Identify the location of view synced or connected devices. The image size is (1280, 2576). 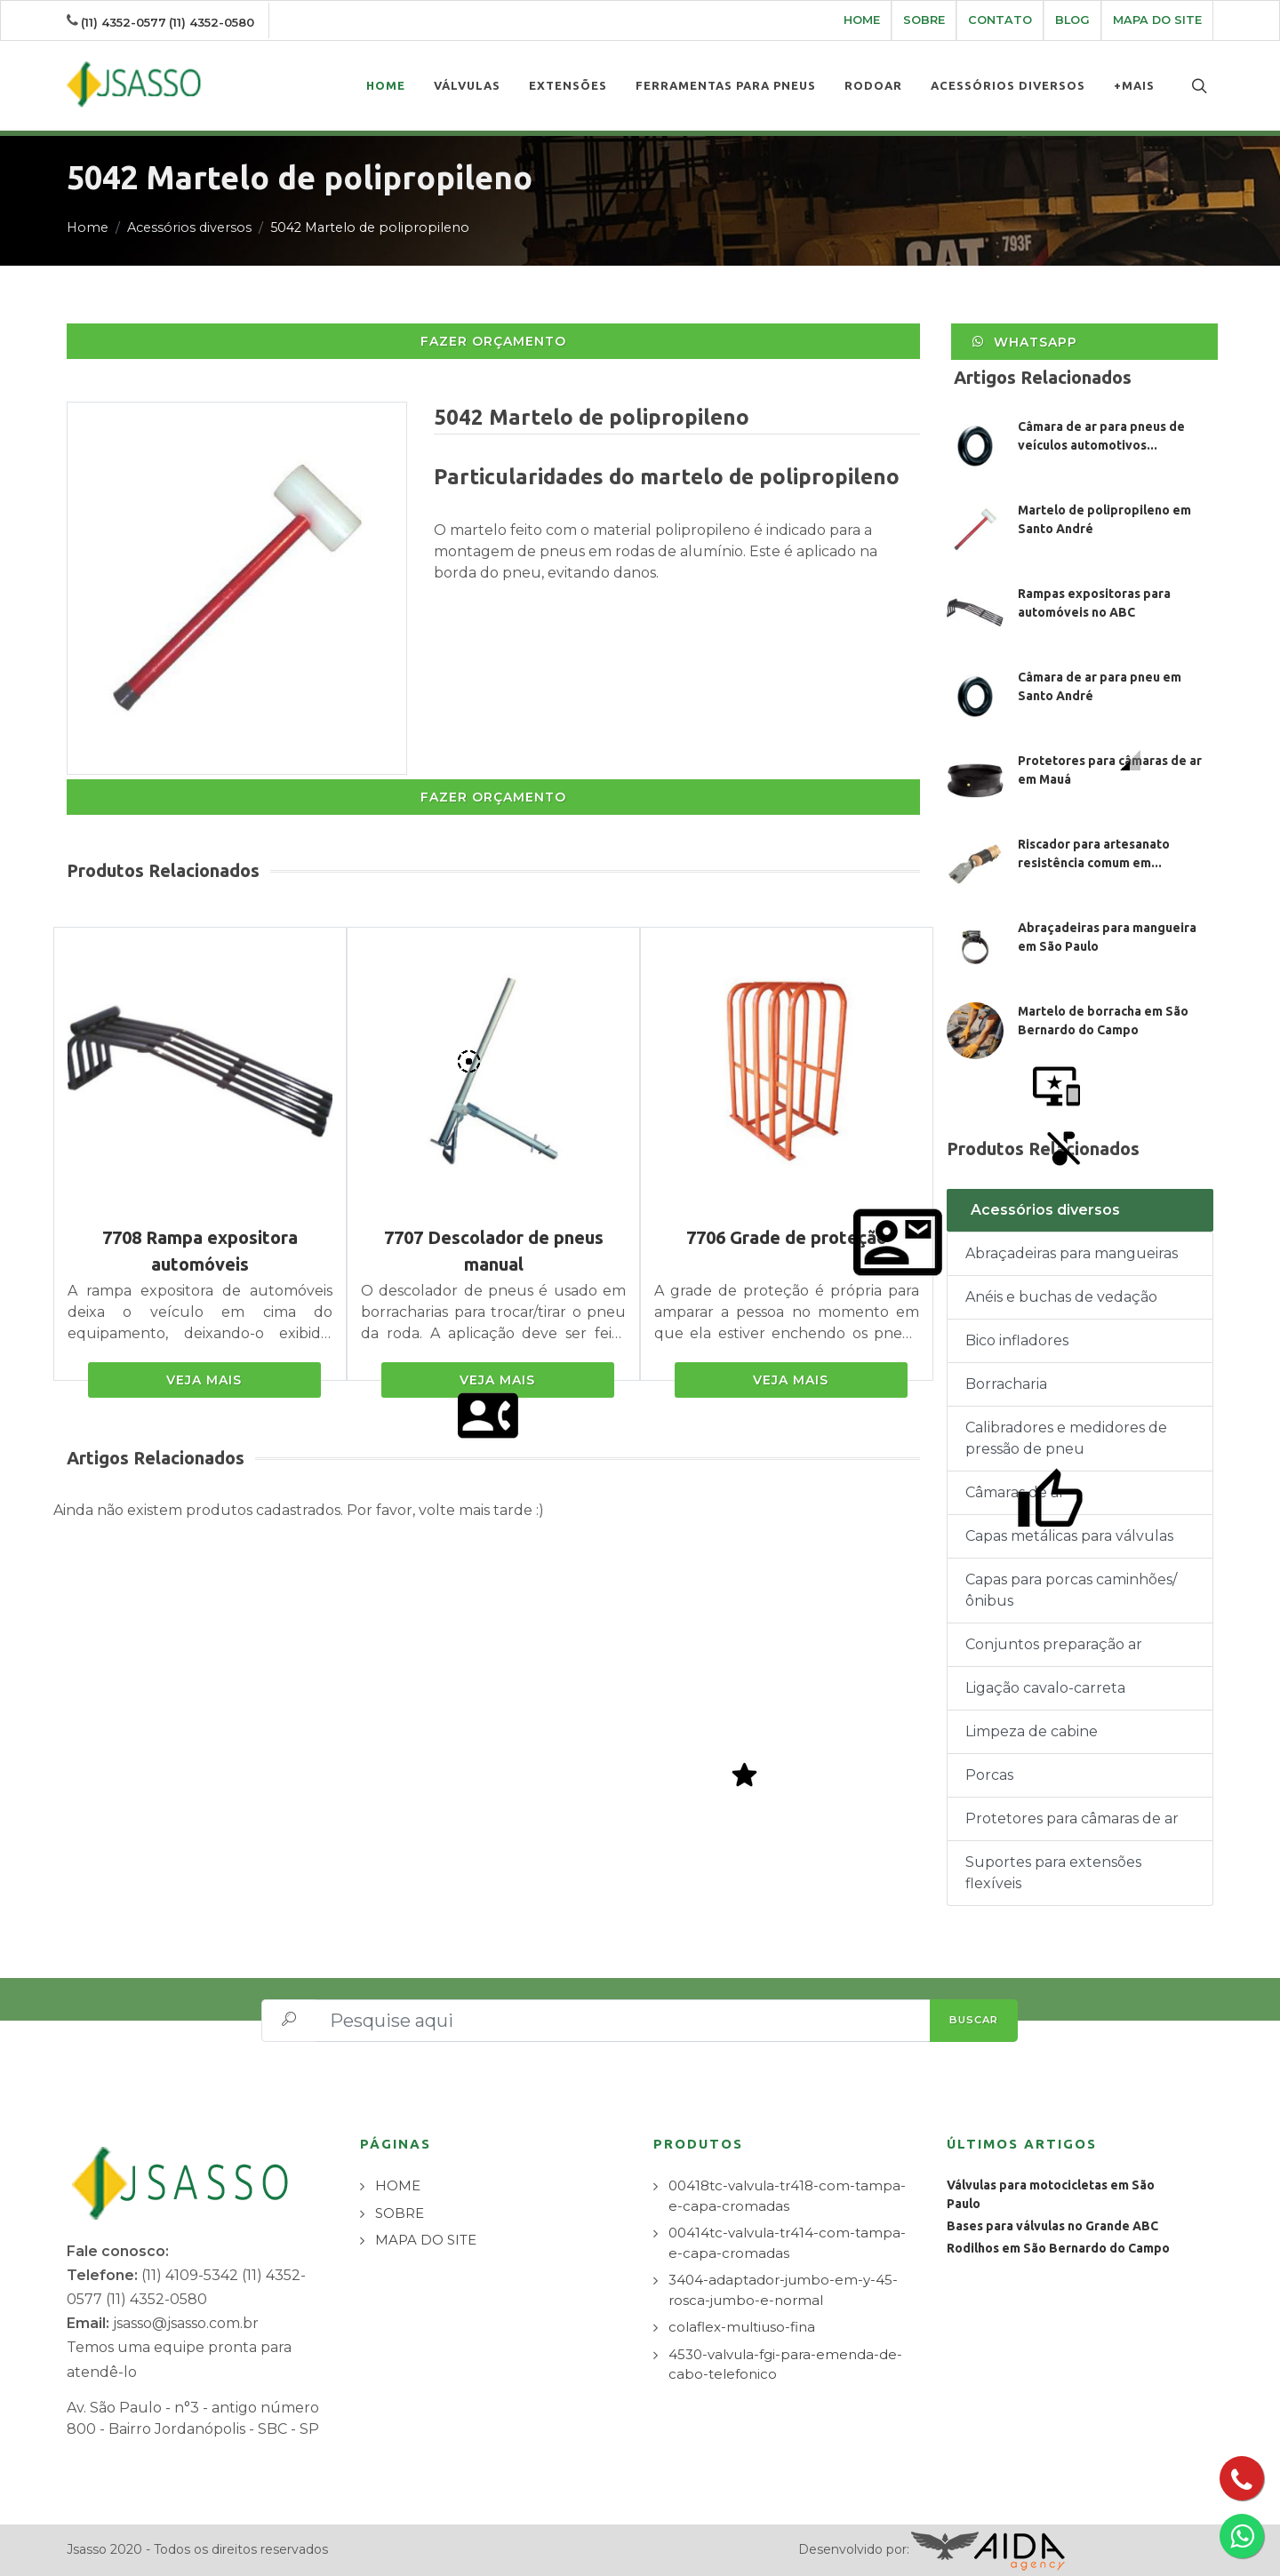
(1056, 1086).